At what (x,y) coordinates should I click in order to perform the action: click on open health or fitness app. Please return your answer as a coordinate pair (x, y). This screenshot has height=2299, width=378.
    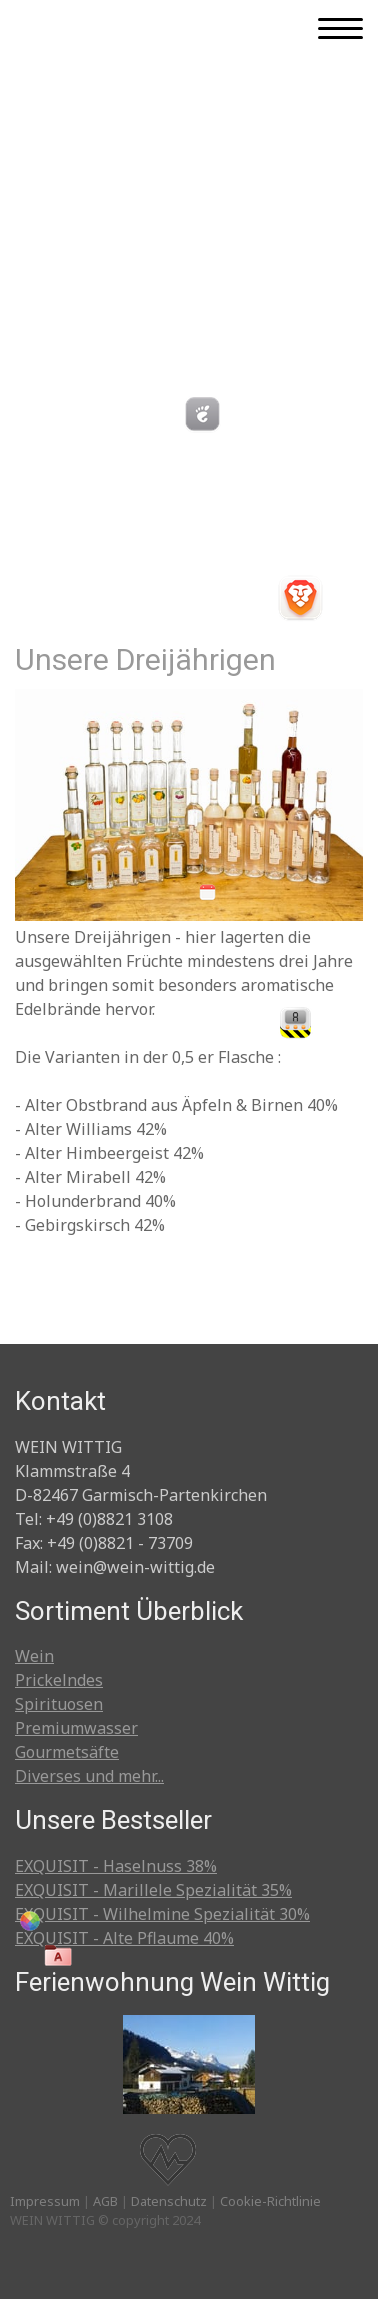
    Looking at the image, I should click on (168, 2159).